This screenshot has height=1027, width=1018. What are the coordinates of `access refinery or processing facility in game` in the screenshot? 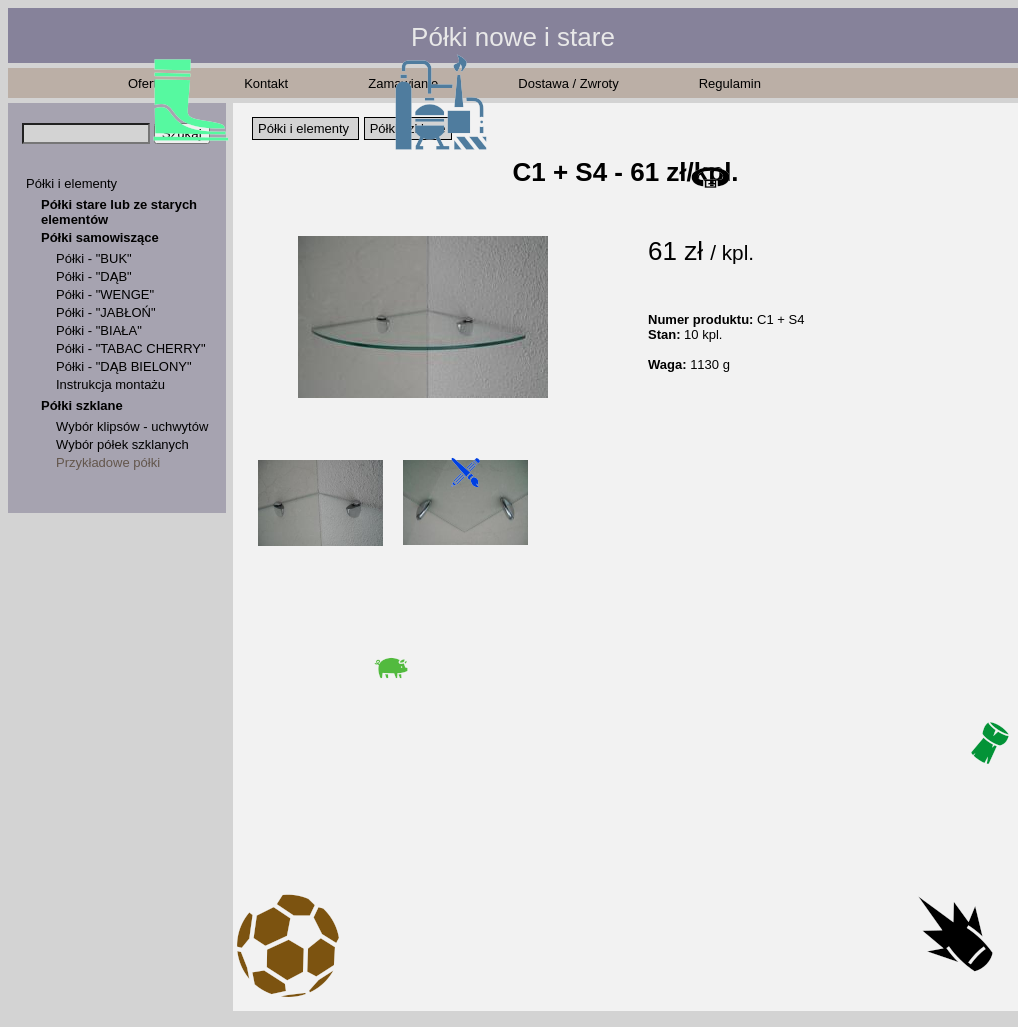 It's located at (441, 102).